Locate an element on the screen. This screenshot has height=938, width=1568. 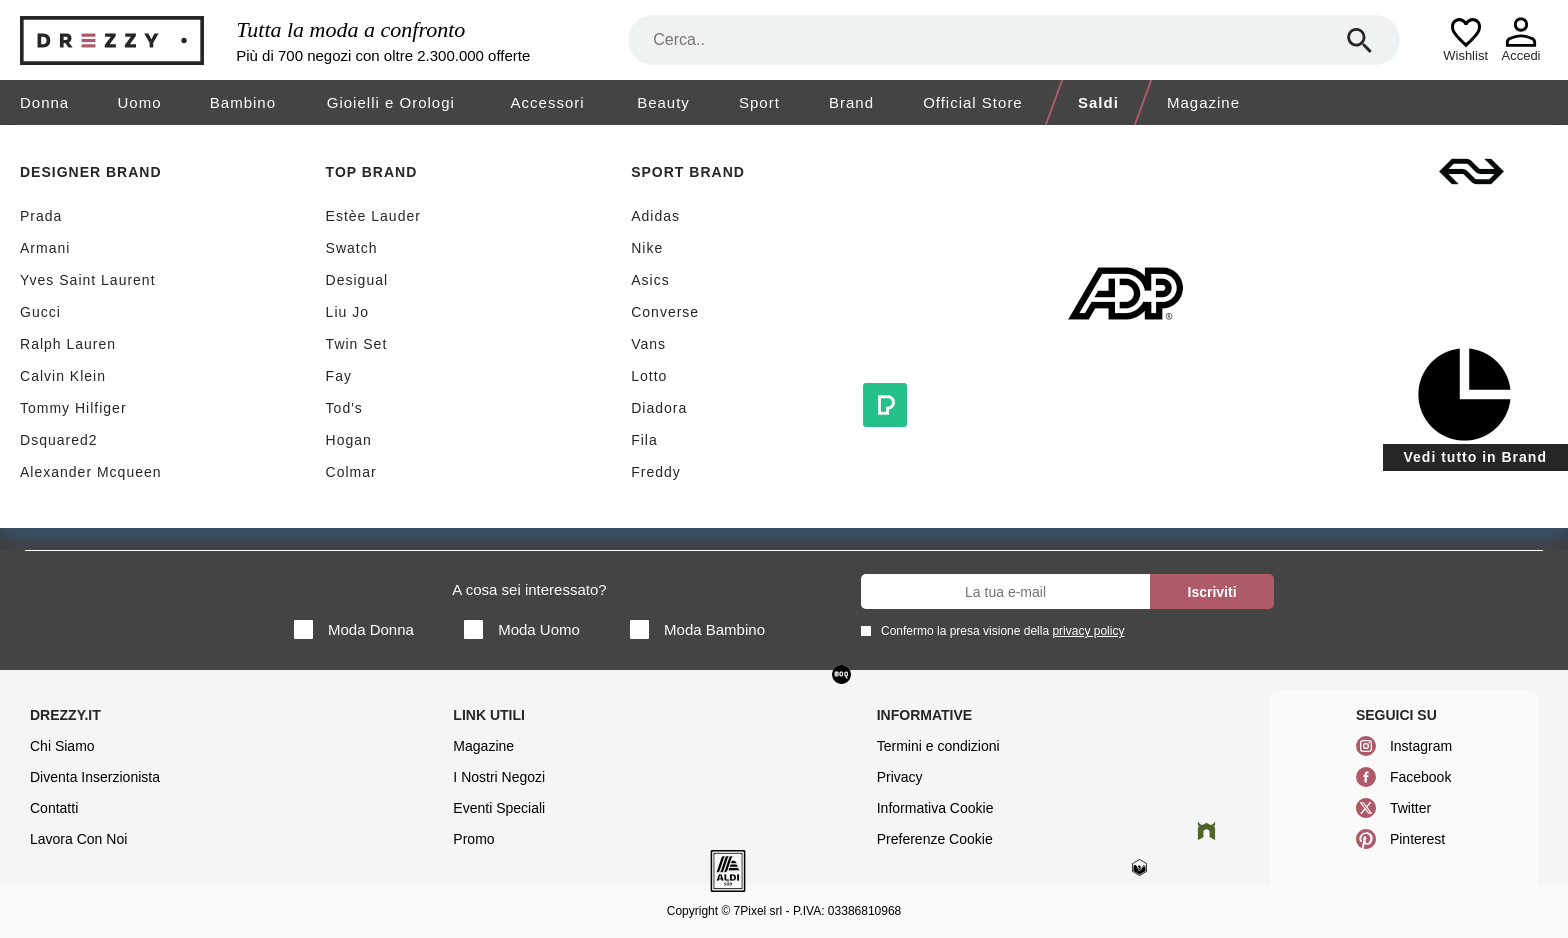
open the Pexels app or website is located at coordinates (885, 405).